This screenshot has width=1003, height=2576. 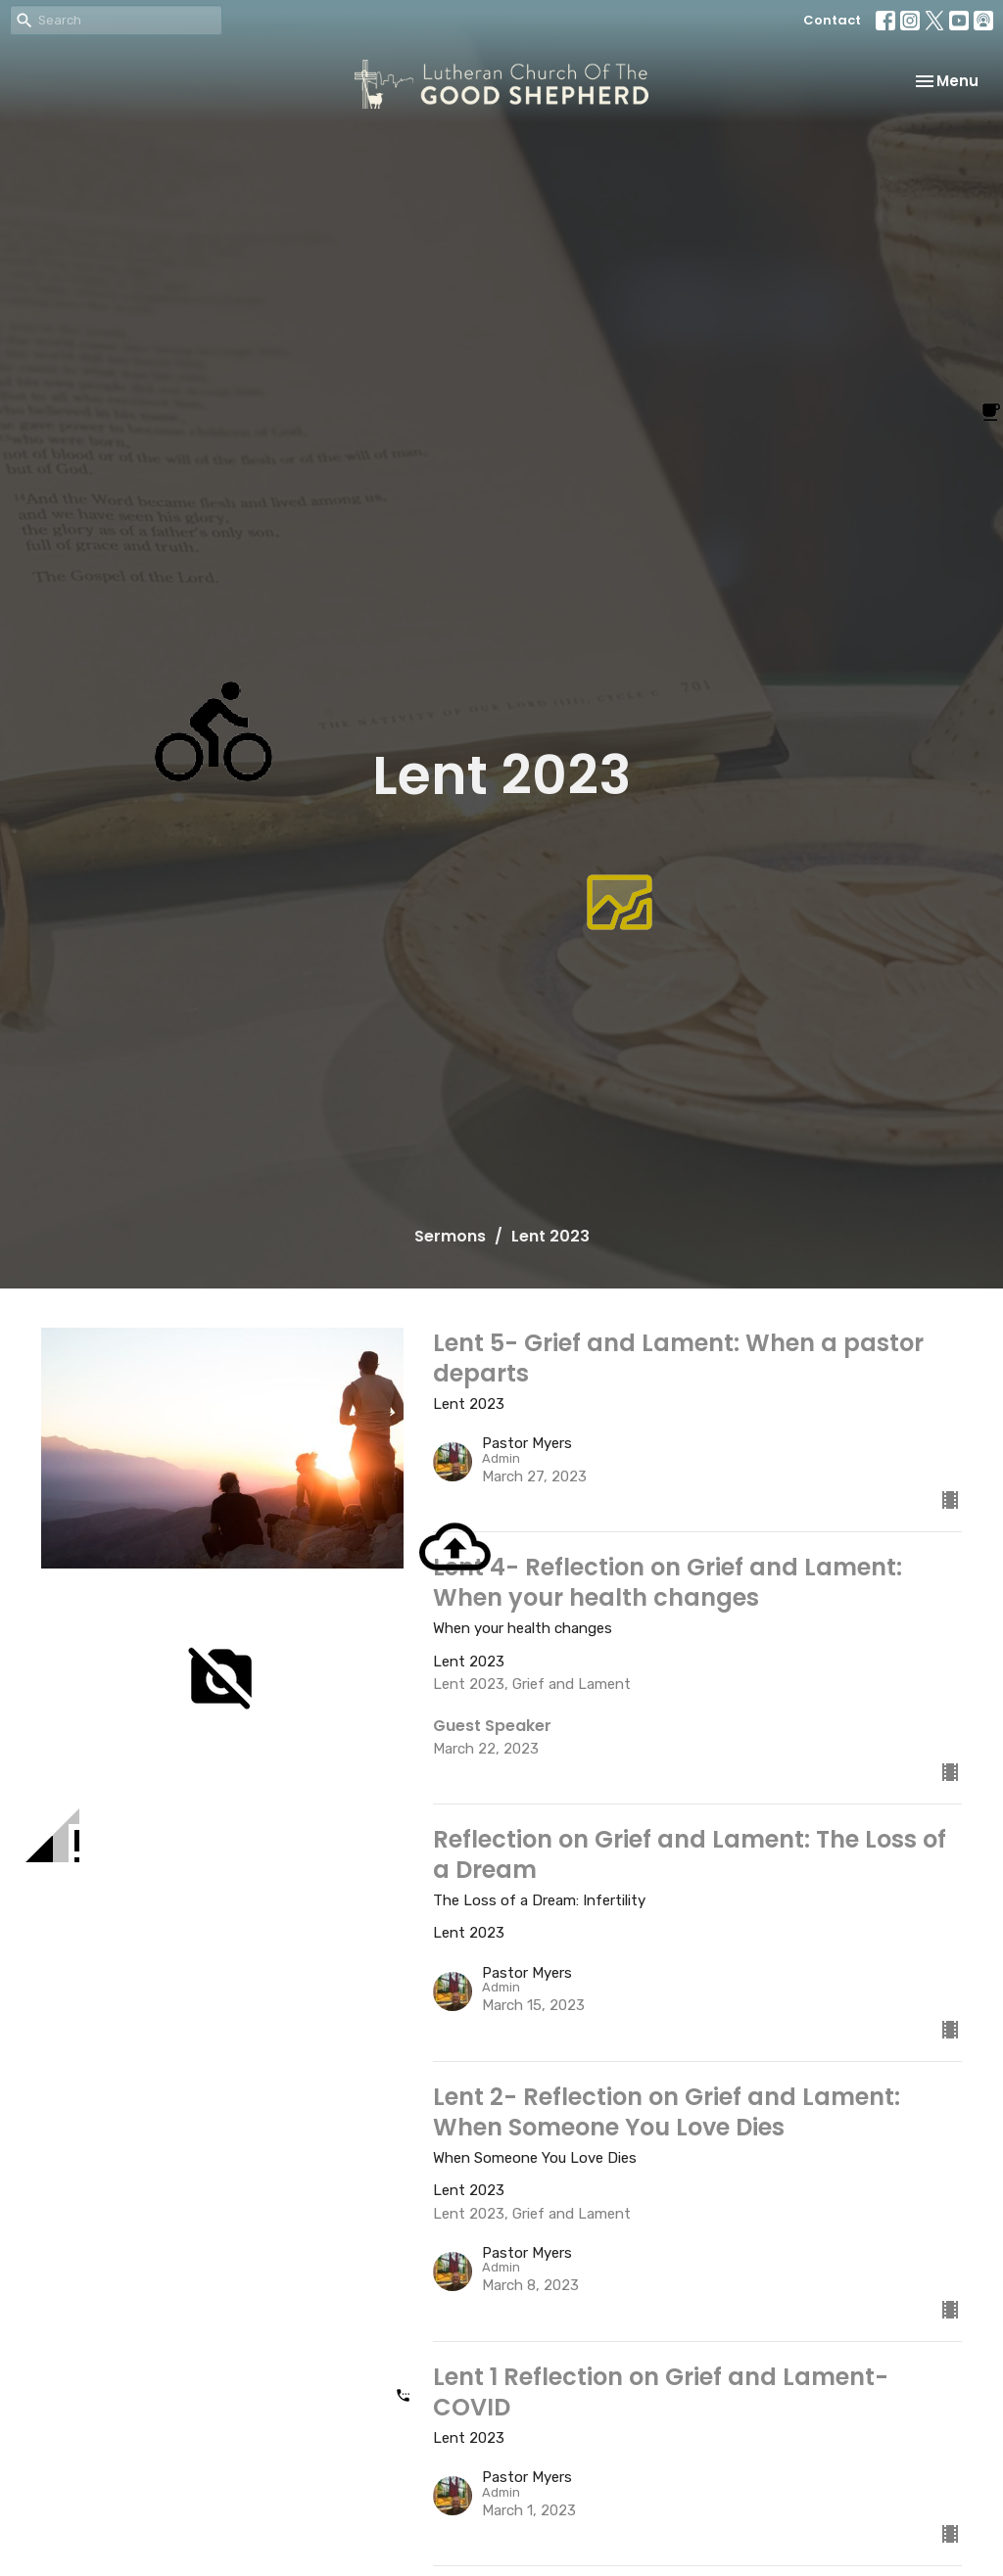 I want to click on access phone or call settings, so click(x=403, y=2395).